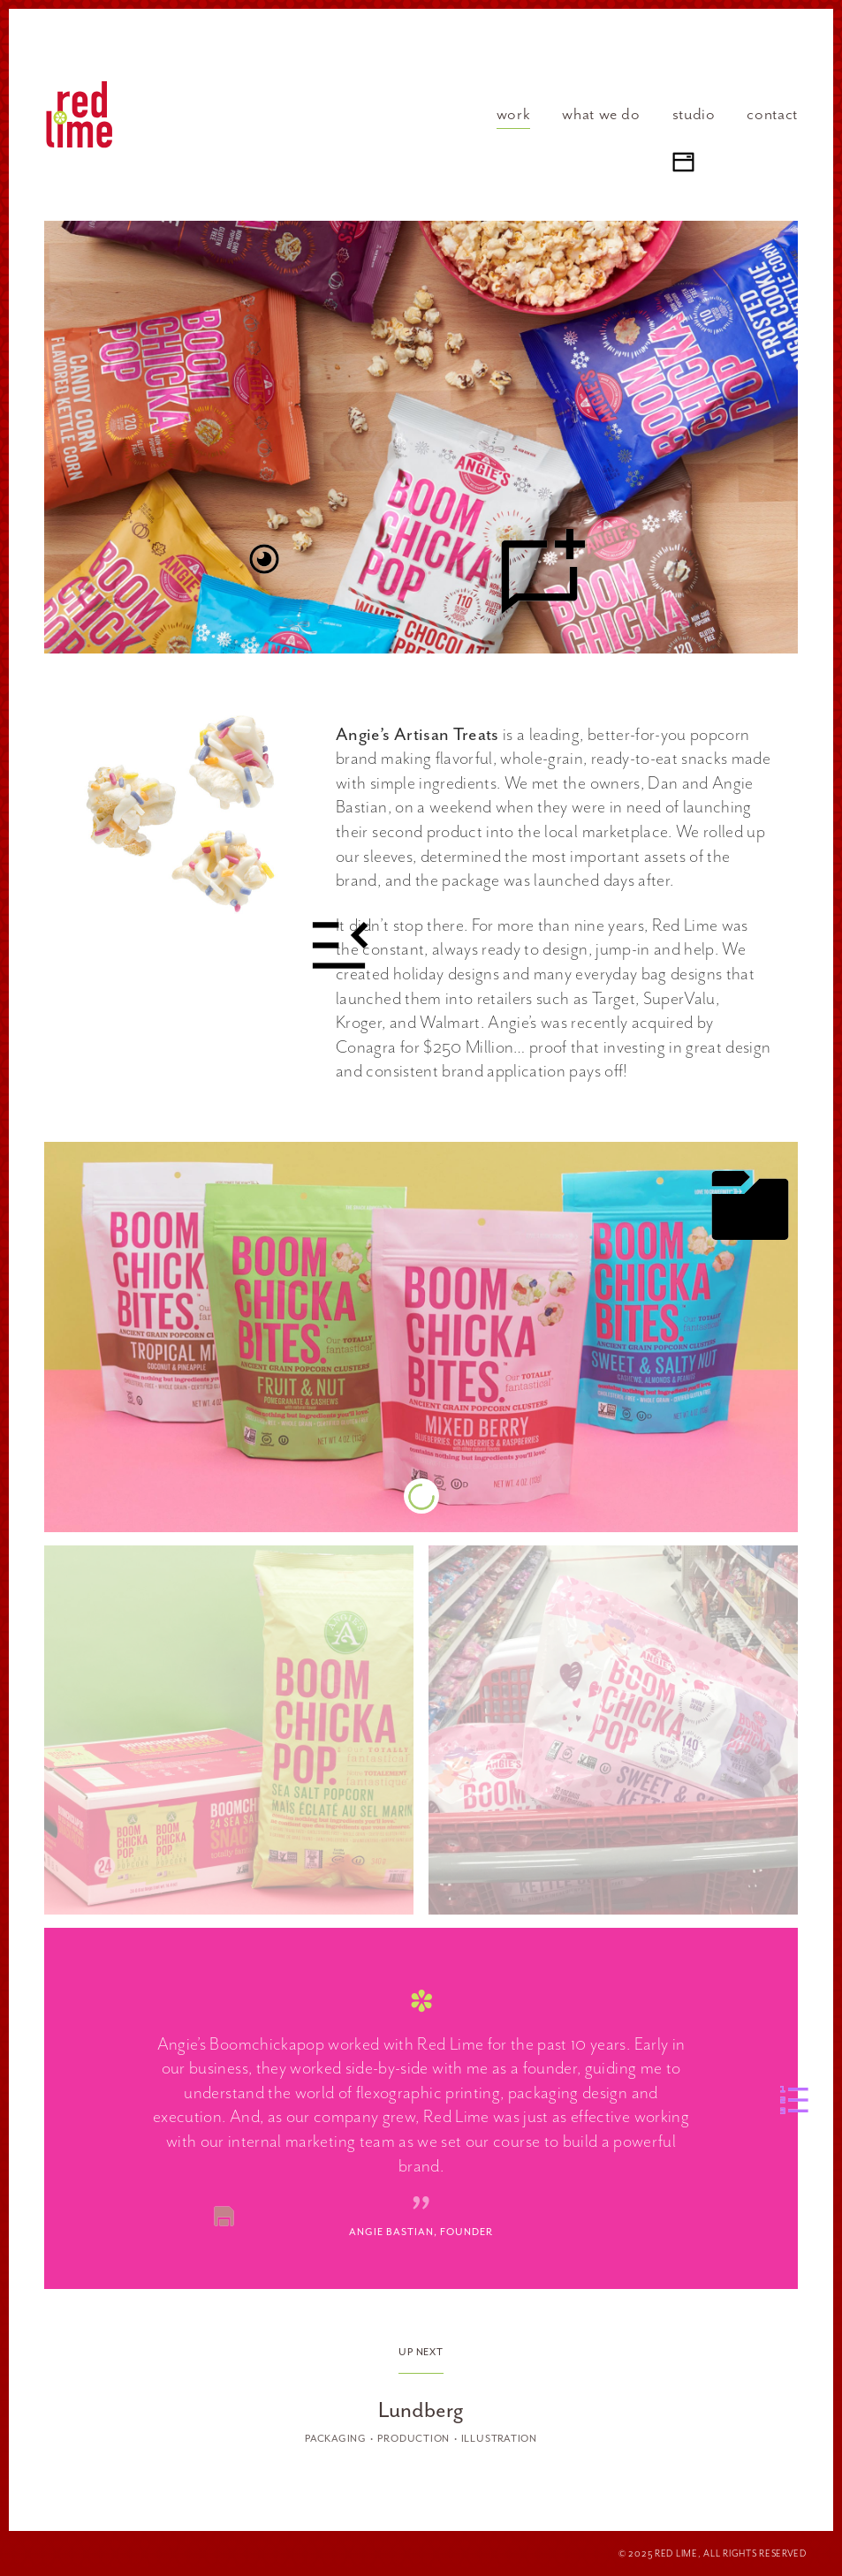  I want to click on open a new browser window, so click(683, 162).